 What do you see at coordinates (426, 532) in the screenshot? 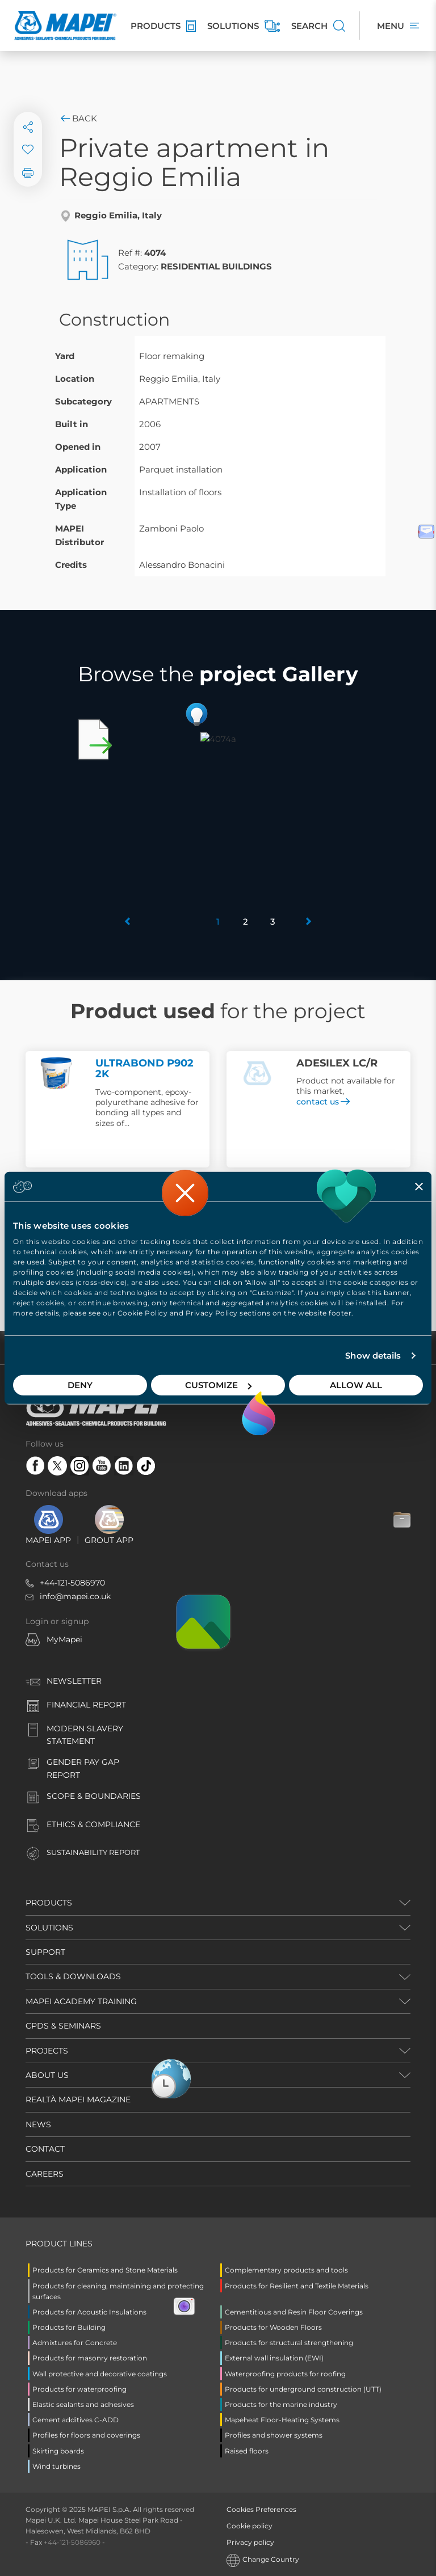
I see `open evolution email client` at bounding box center [426, 532].